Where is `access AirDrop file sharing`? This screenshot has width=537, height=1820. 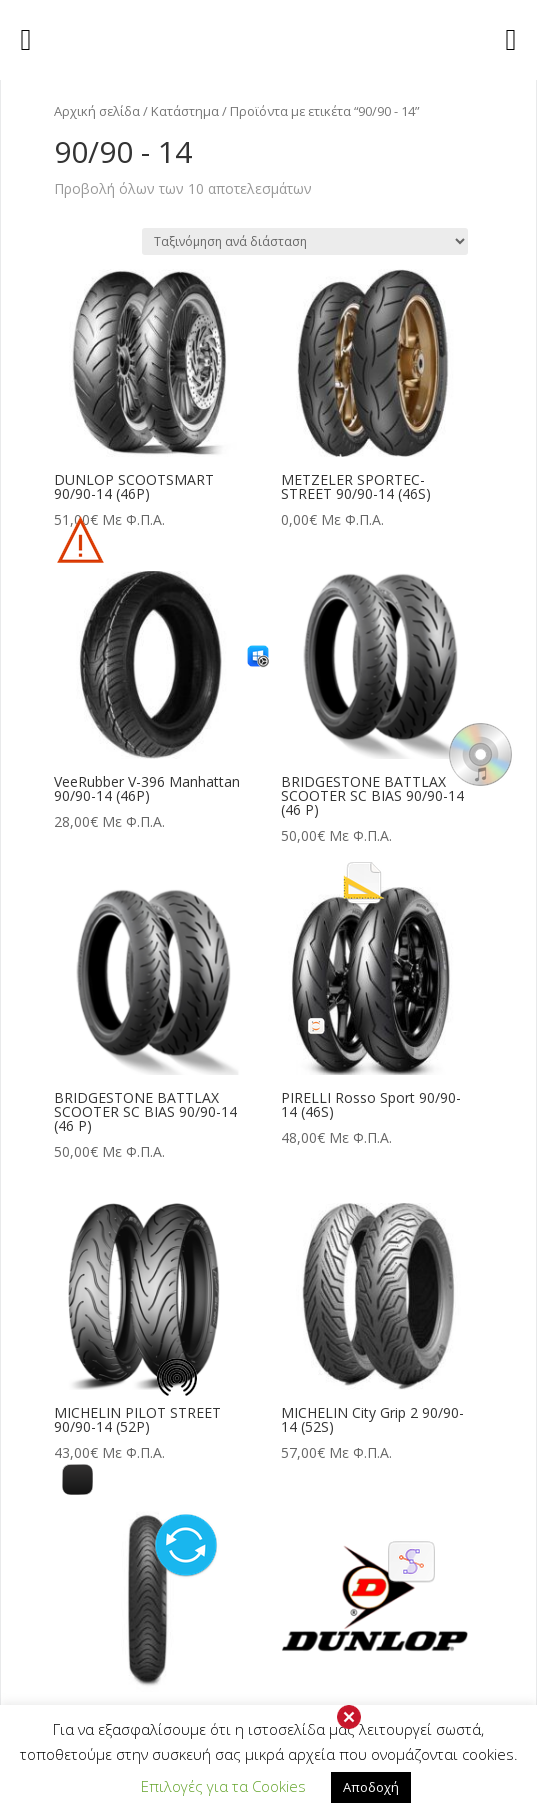
access AirDrop file sharing is located at coordinates (177, 1377).